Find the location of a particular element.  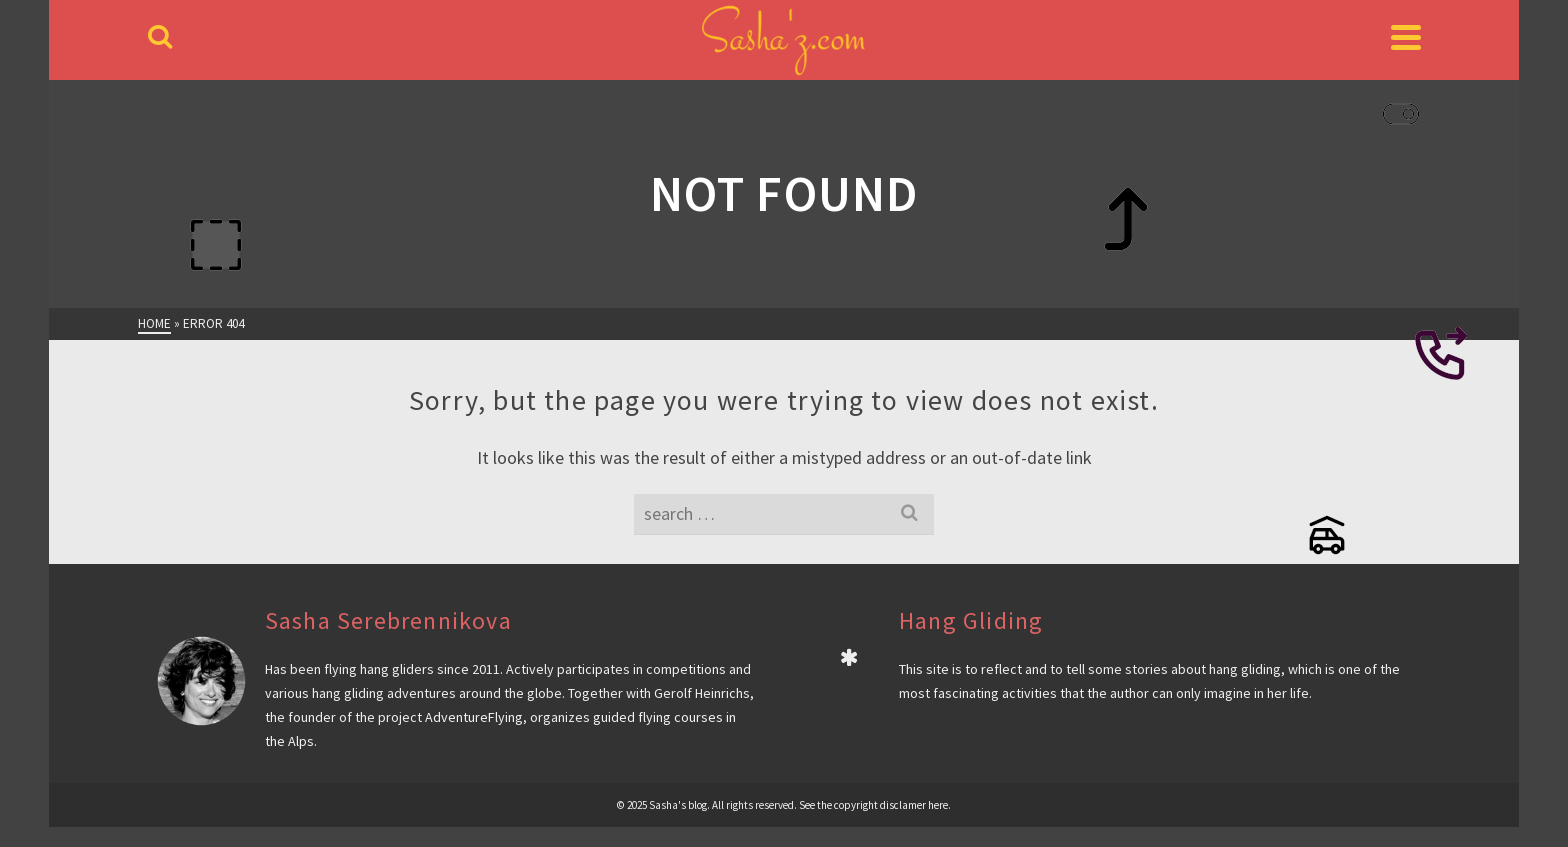

access garage or parking location is located at coordinates (1327, 535).